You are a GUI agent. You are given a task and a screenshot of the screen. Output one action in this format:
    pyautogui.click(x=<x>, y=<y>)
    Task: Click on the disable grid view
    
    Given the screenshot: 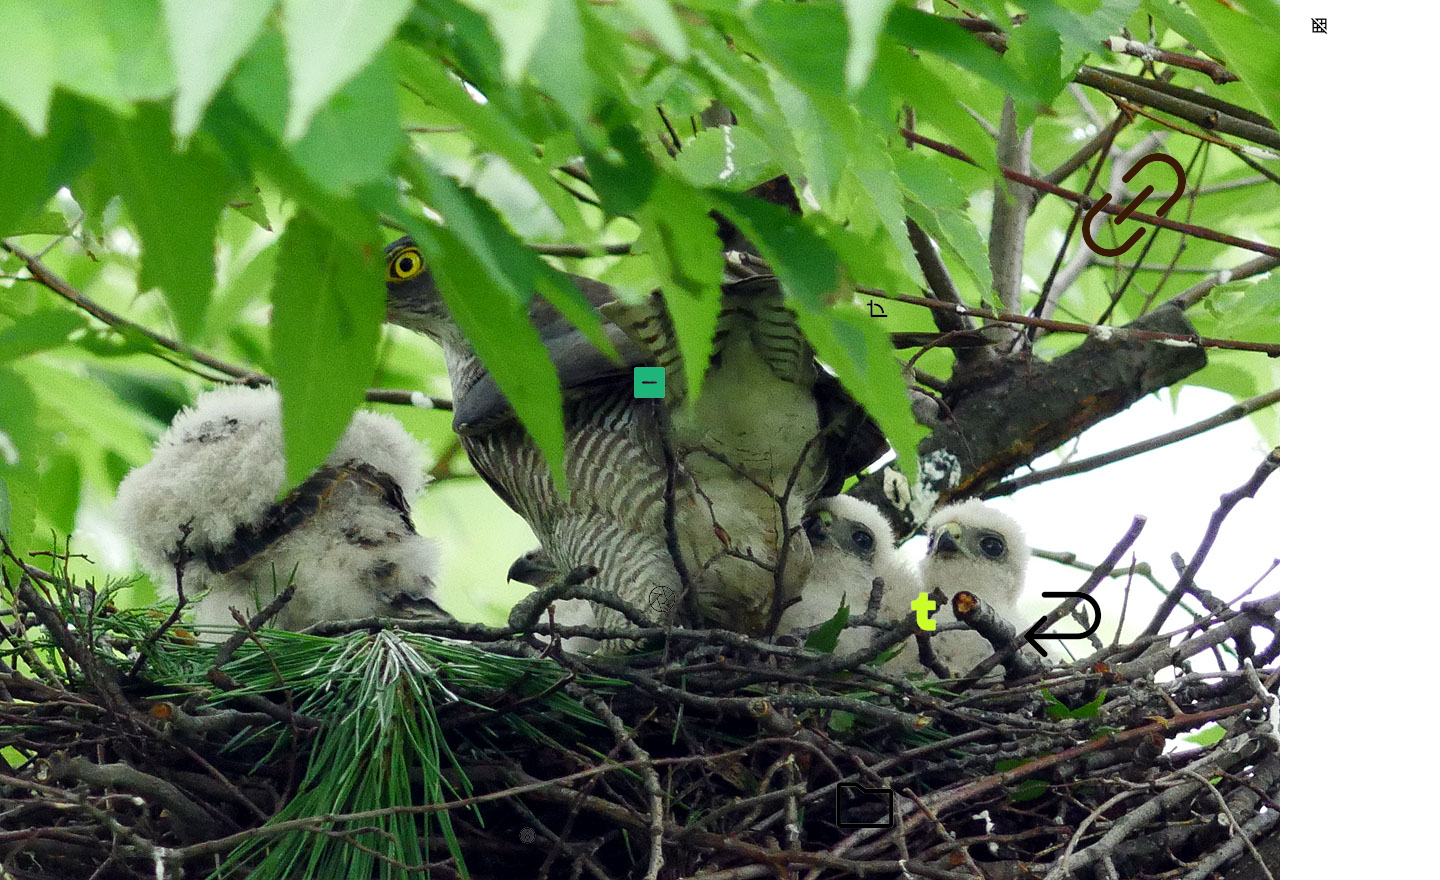 What is the action you would take?
    pyautogui.click(x=1319, y=25)
    